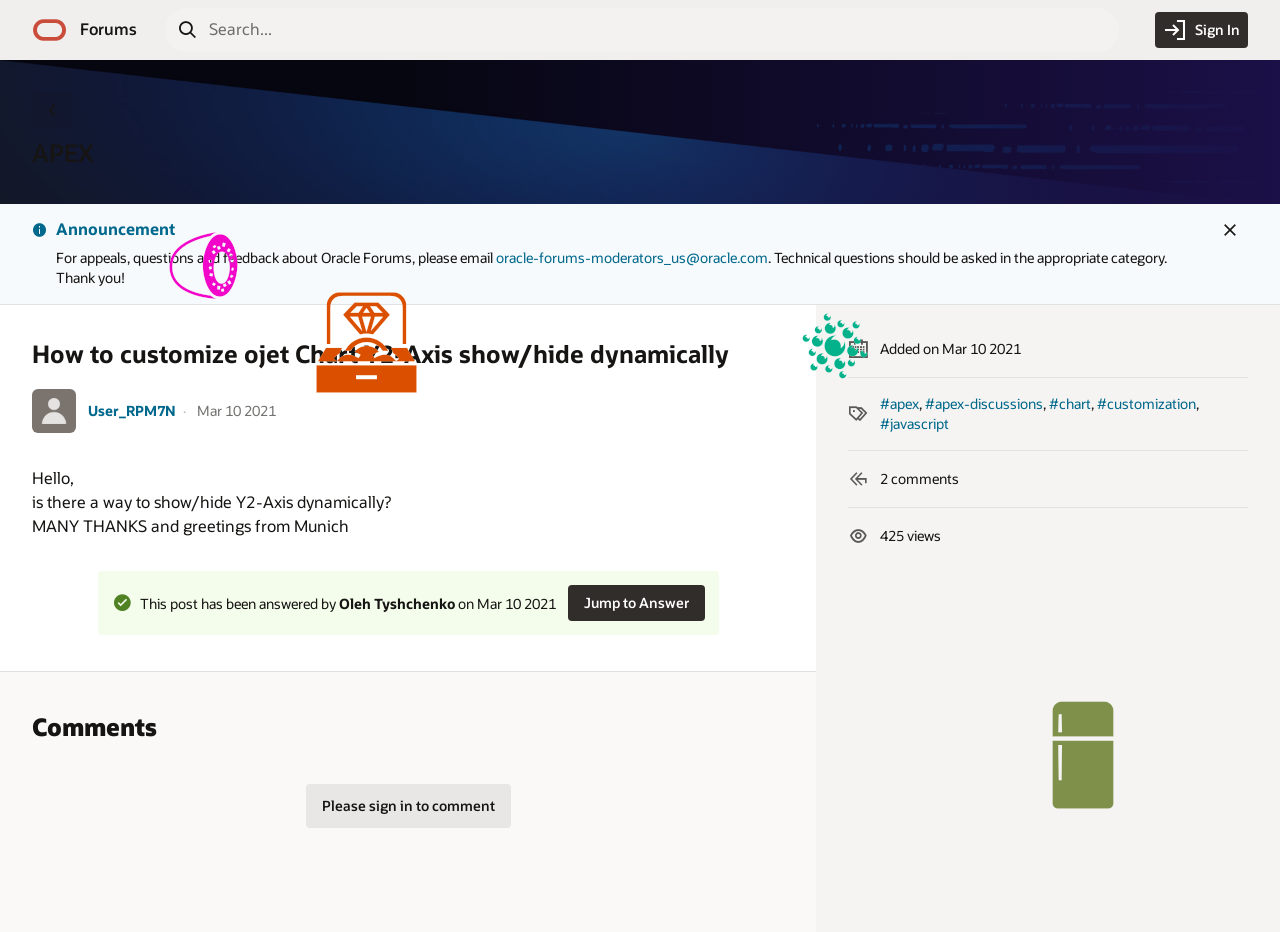 Image resolution: width=1280 pixels, height=932 pixels. What do you see at coordinates (203, 265) in the screenshot?
I see `kiwi fruit item in a food or cooking game` at bounding box center [203, 265].